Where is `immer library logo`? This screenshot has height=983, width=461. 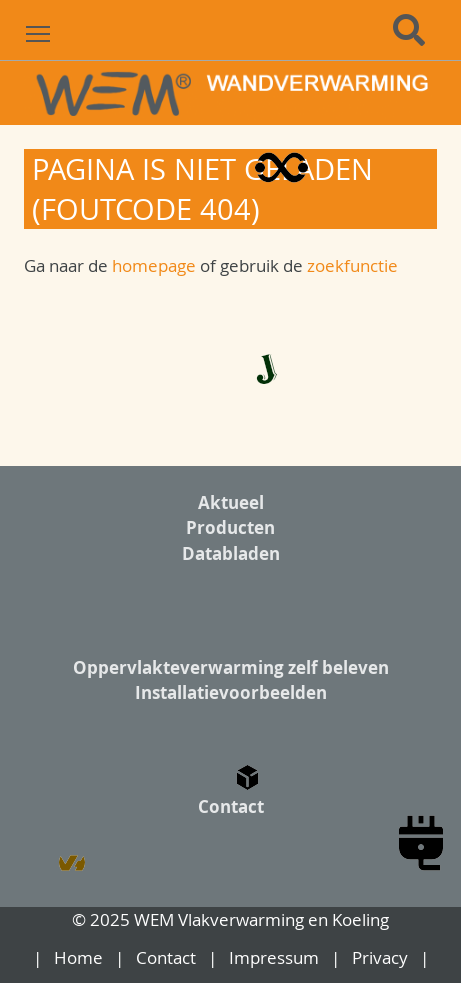
immer library logo is located at coordinates (281, 167).